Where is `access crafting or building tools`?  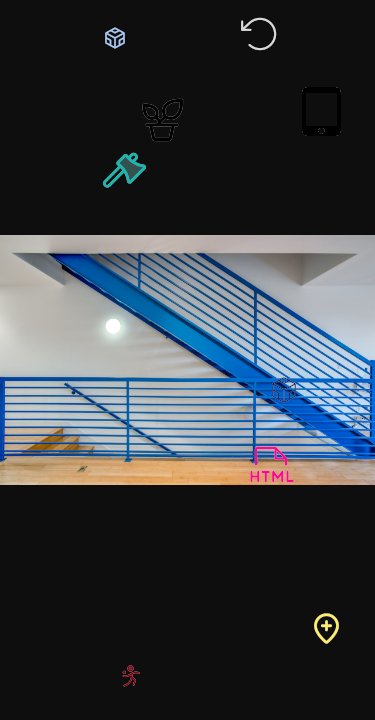 access crafting or building tools is located at coordinates (124, 171).